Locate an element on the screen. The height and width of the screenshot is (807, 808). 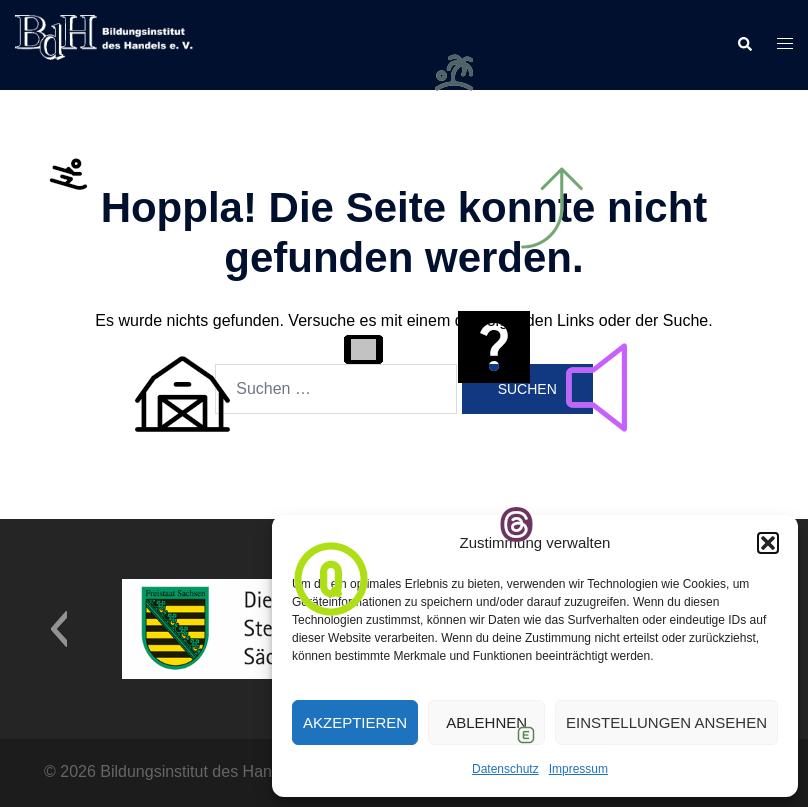
access help center or support resources is located at coordinates (494, 347).